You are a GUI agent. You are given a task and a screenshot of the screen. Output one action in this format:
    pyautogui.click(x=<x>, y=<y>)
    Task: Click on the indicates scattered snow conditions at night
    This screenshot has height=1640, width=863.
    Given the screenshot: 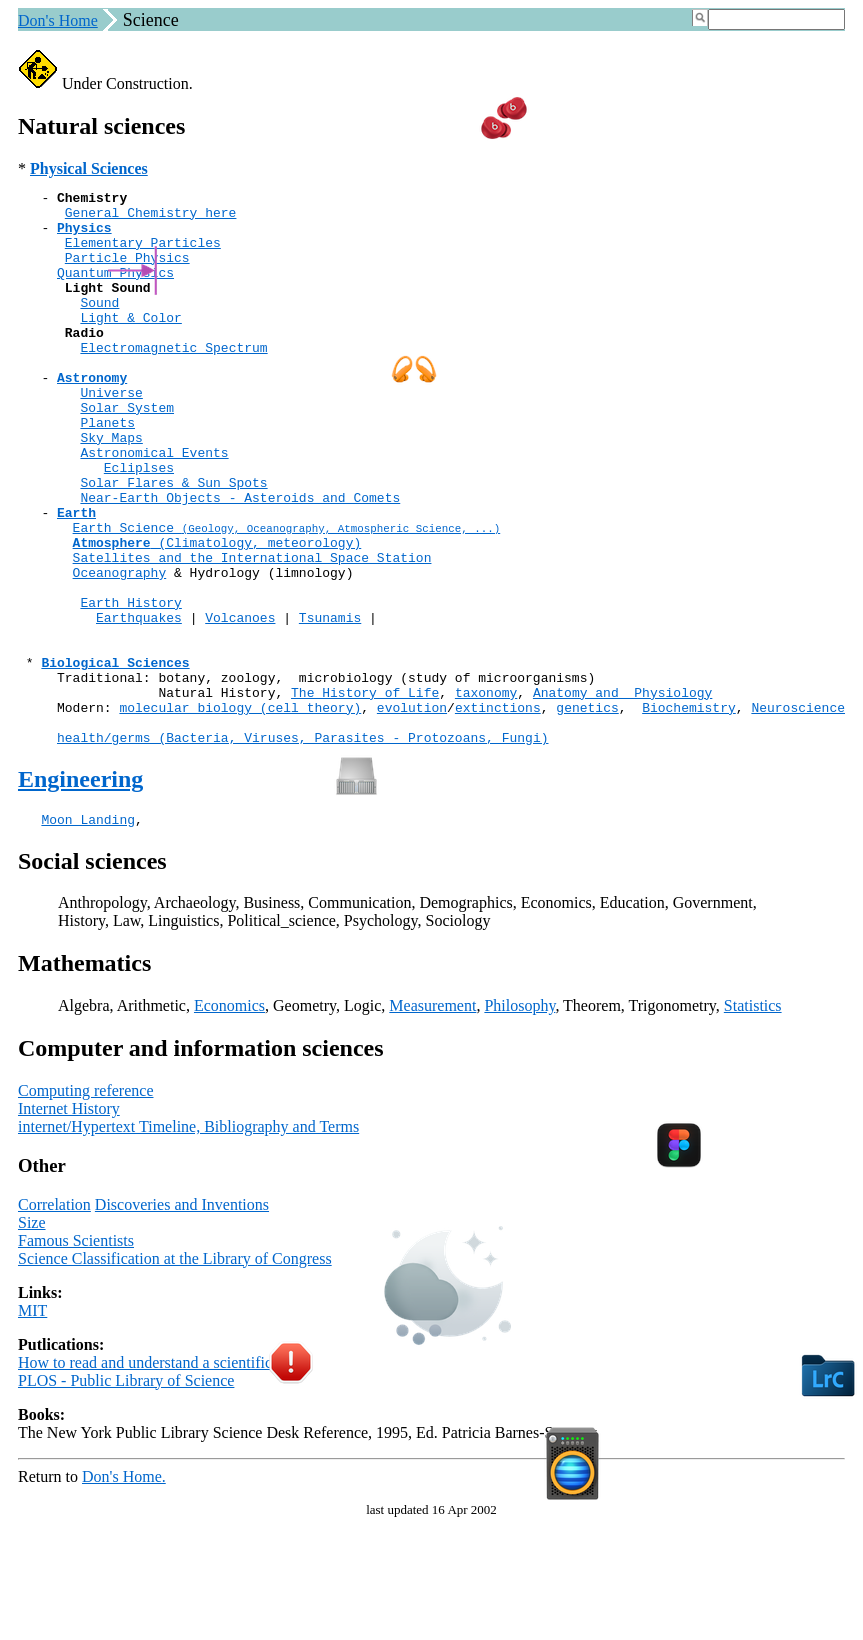 What is the action you would take?
    pyautogui.click(x=447, y=1285)
    